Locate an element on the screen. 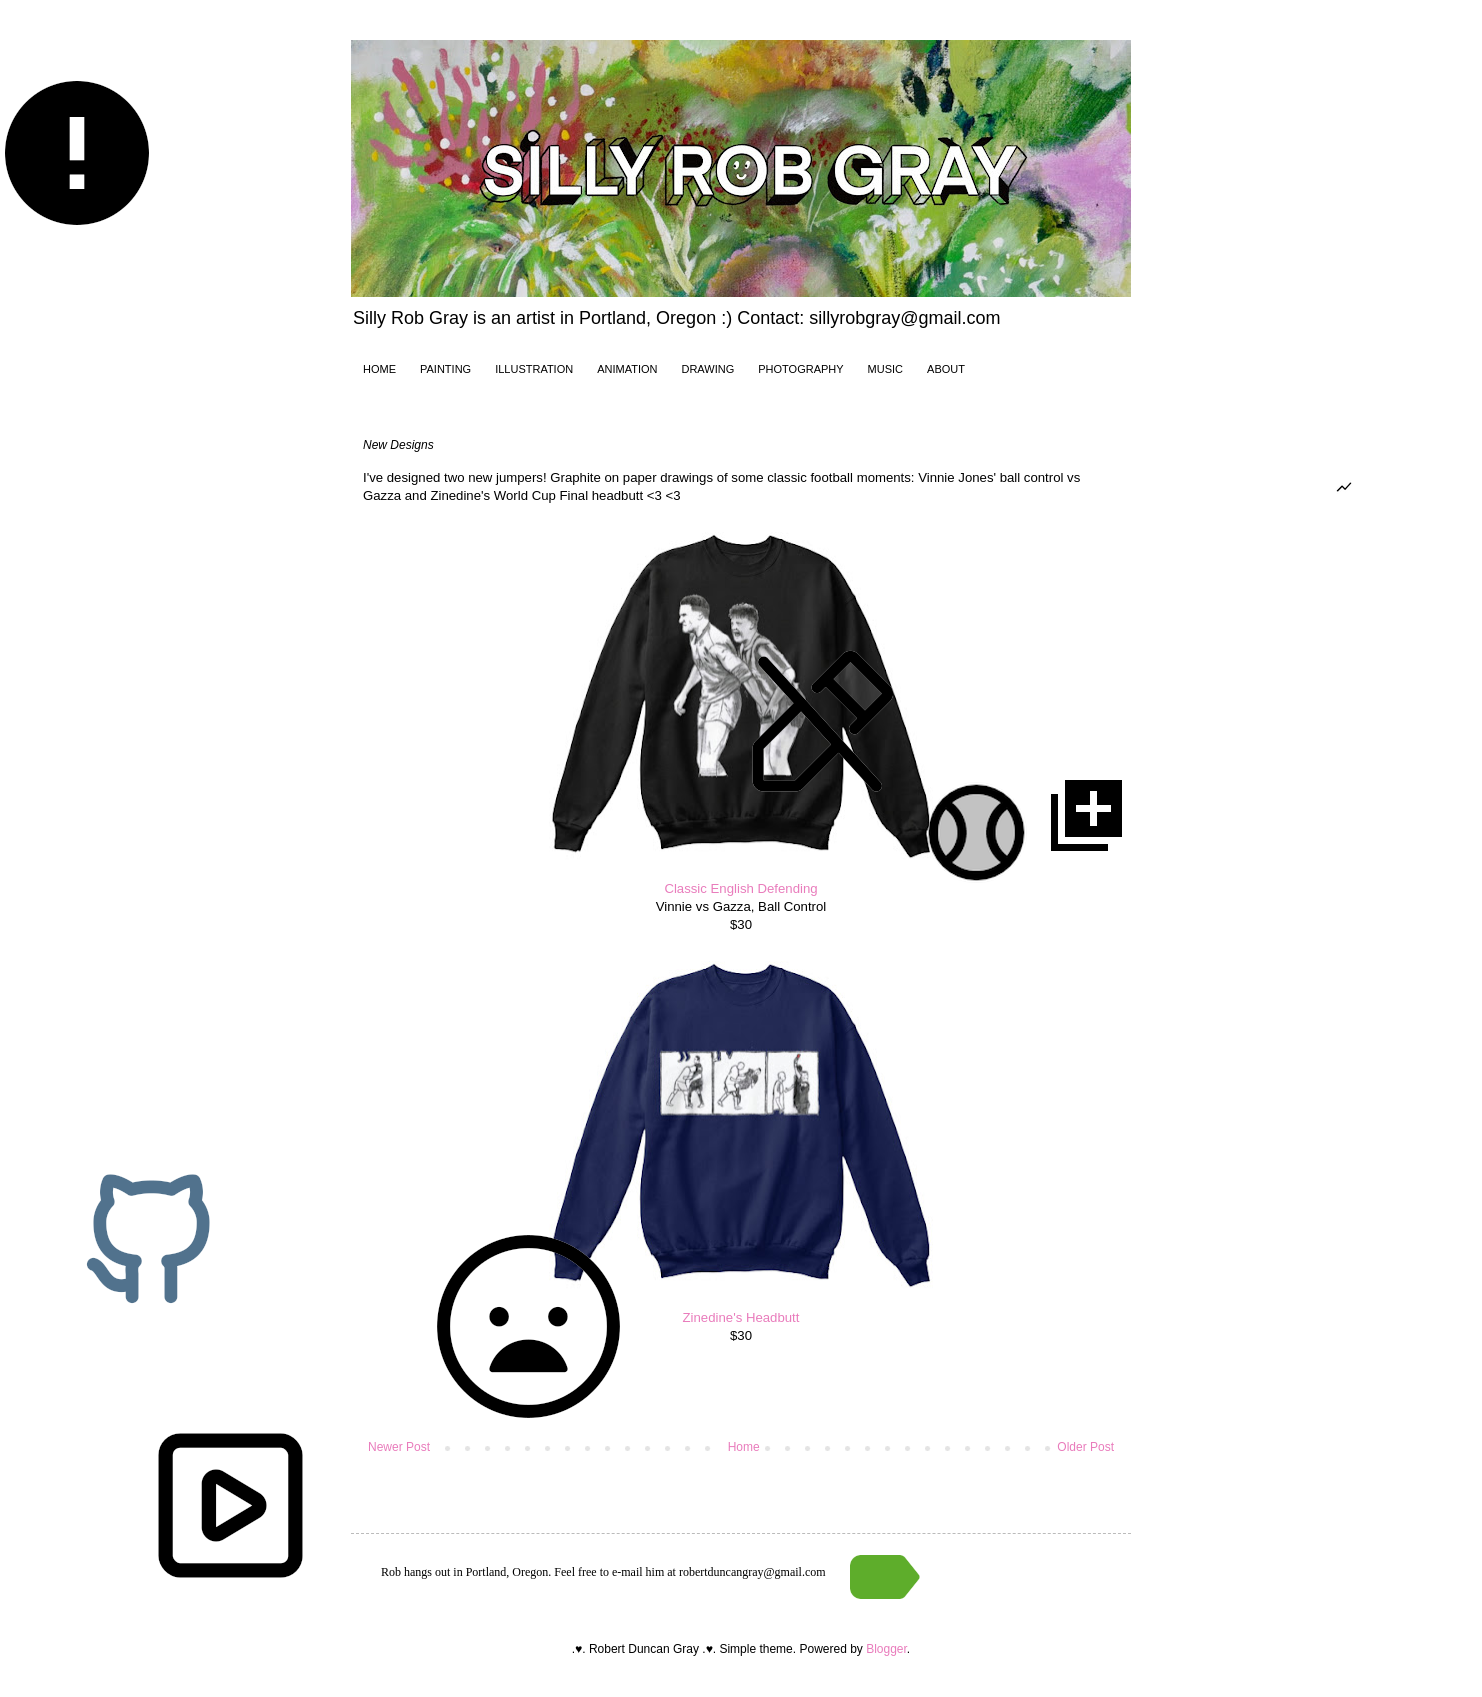 The height and width of the screenshot is (1697, 1482). access baseball scores and updates is located at coordinates (976, 832).